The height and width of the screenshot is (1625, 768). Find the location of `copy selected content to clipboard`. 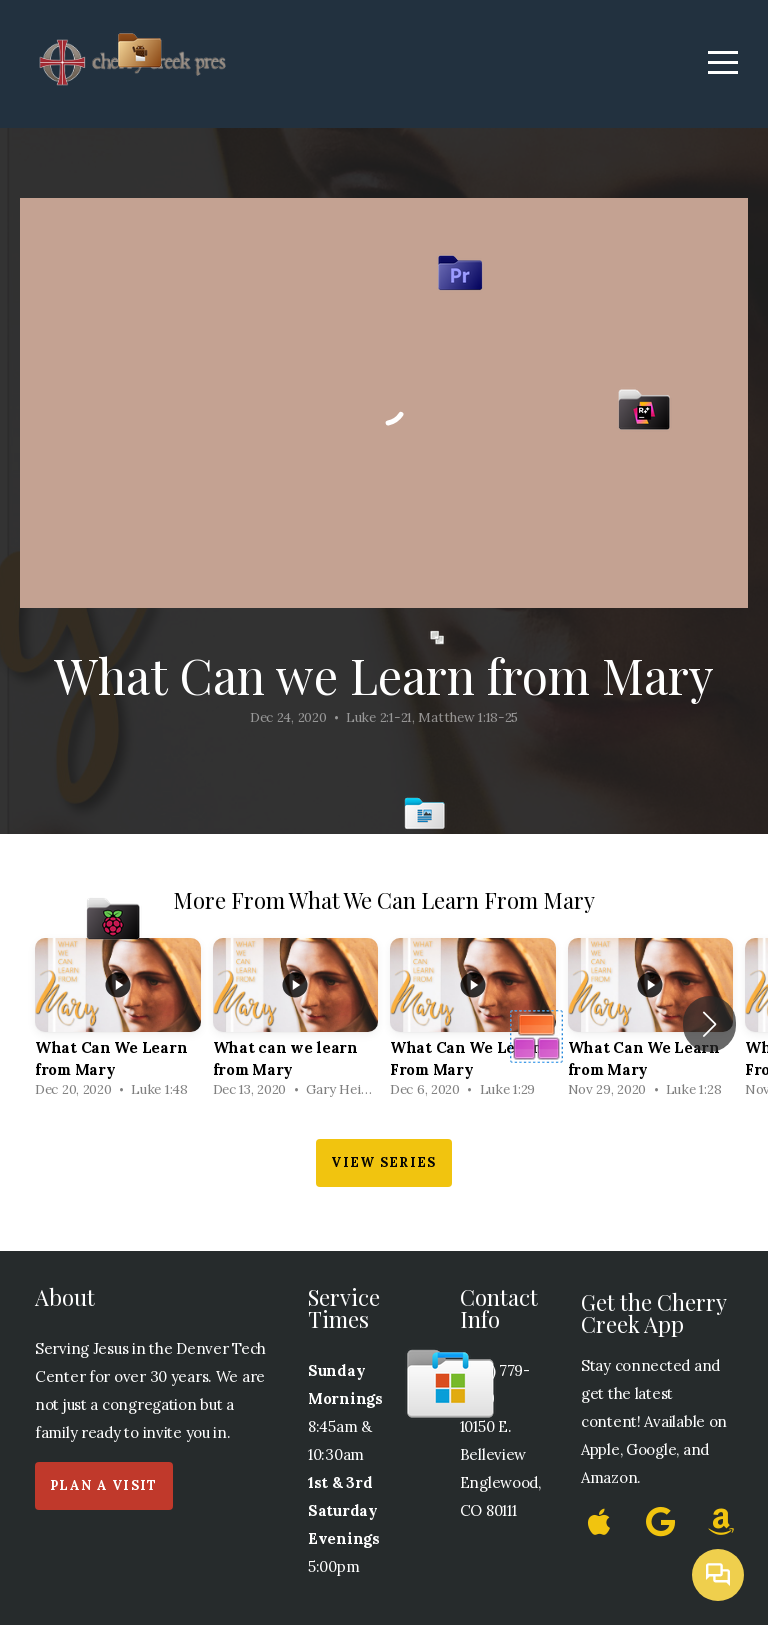

copy selected content to clipboard is located at coordinates (437, 637).